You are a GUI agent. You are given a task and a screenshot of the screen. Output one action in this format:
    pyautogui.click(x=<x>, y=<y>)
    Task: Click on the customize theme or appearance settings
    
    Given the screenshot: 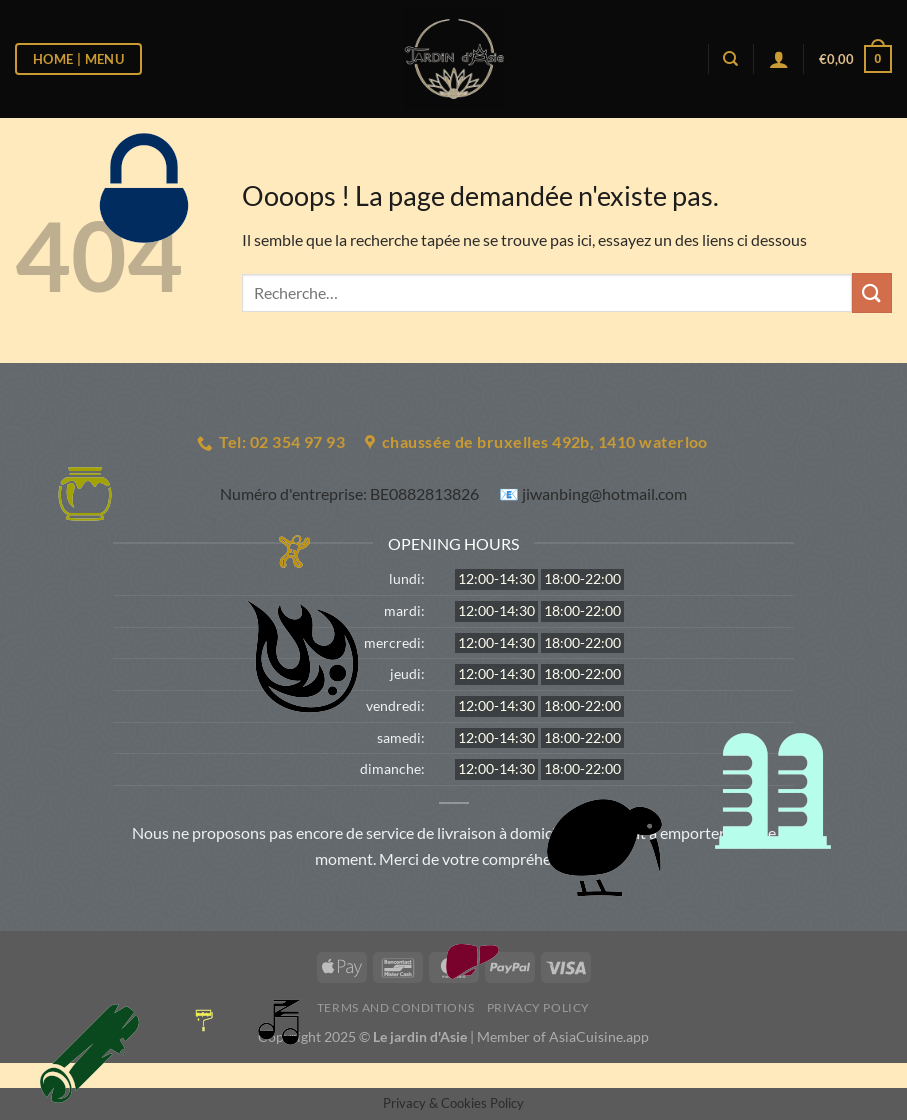 What is the action you would take?
    pyautogui.click(x=203, y=1020)
    